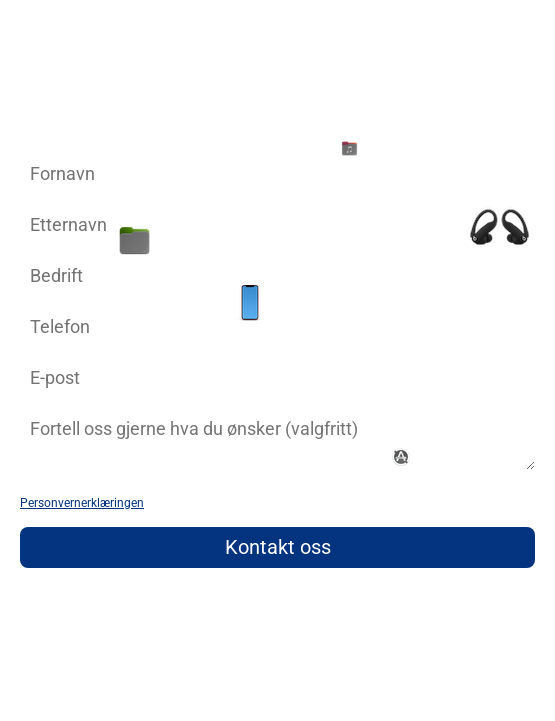 Image resolution: width=555 pixels, height=721 pixels. I want to click on open the software updater application, so click(401, 457).